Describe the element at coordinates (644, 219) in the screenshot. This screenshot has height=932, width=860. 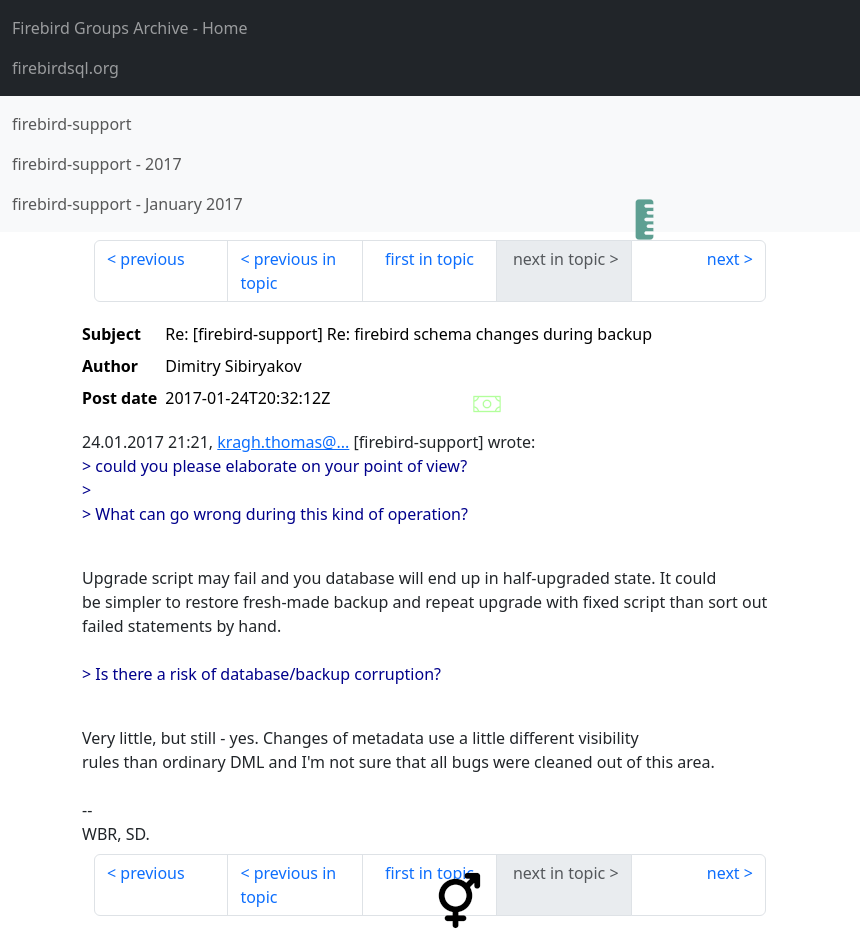
I see `measure vertical height or length` at that location.